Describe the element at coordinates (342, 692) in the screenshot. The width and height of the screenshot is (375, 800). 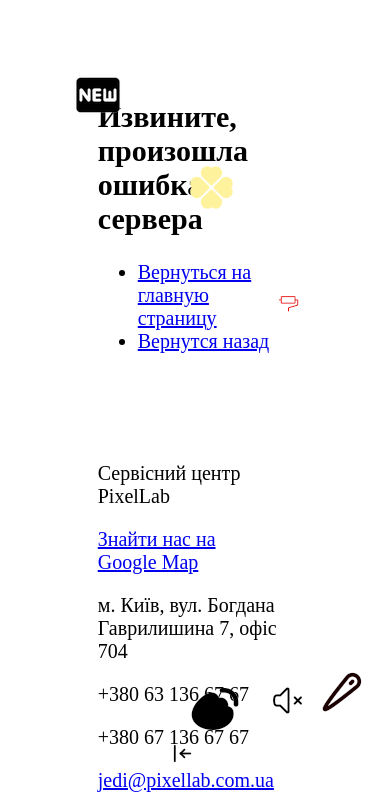
I see `access sewing or tailoring tools` at that location.